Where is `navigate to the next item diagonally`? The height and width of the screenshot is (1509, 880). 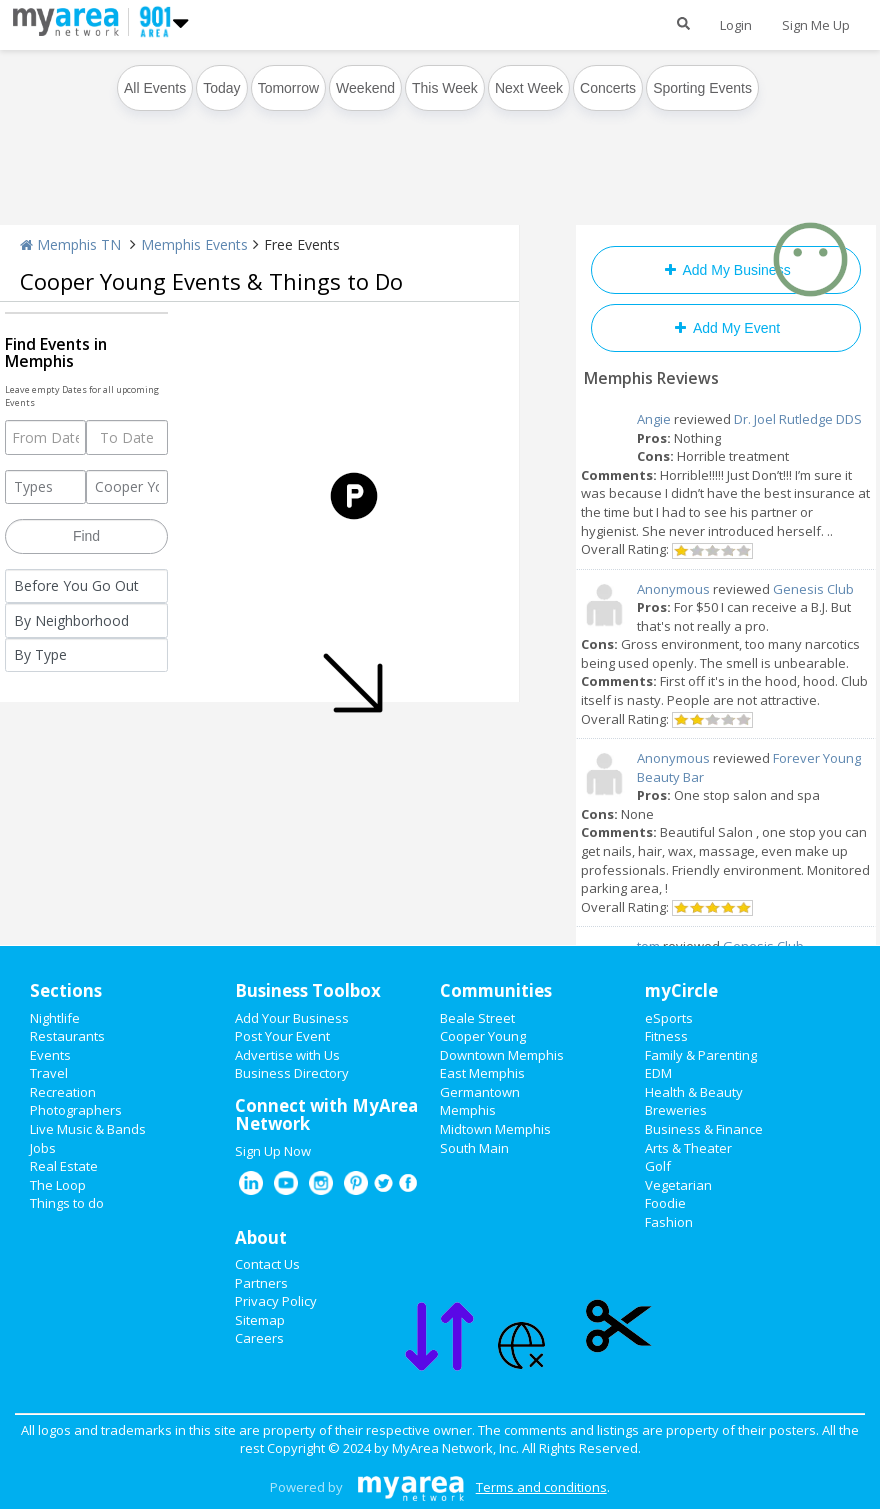
navigate to the next item diagonally is located at coordinates (353, 683).